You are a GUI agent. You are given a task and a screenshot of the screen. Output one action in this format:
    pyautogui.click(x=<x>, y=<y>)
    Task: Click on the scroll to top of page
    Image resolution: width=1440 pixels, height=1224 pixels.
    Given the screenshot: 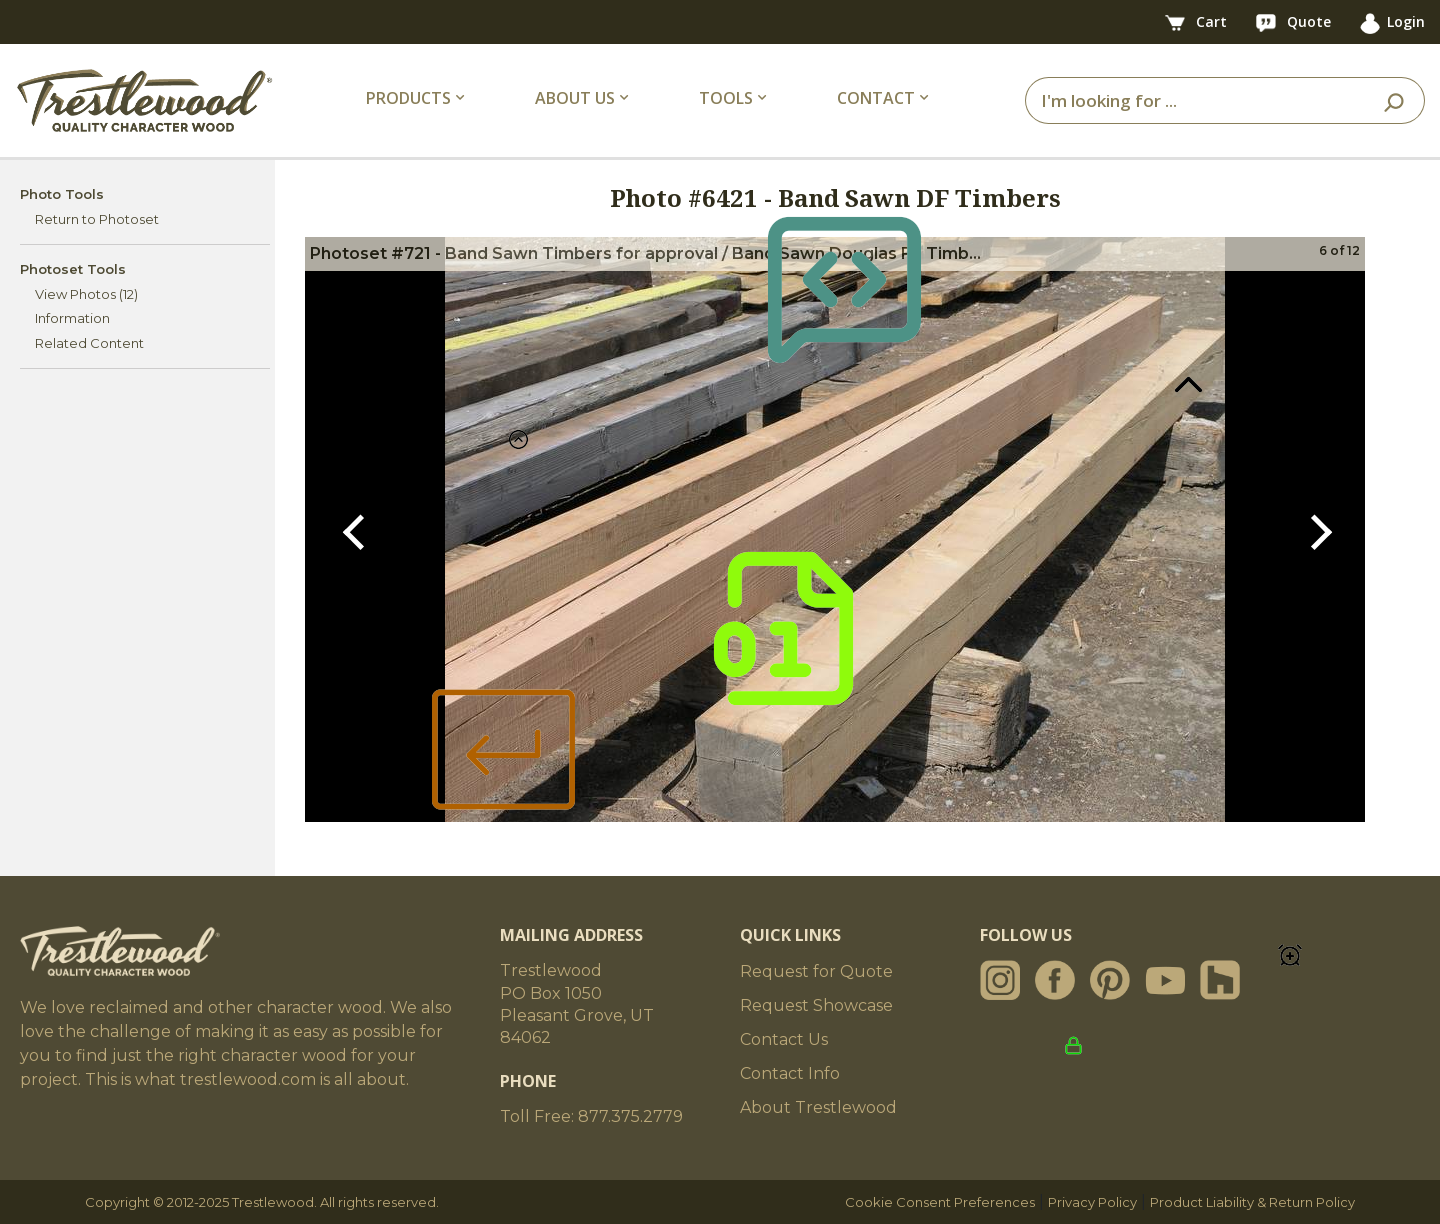 What is the action you would take?
    pyautogui.click(x=518, y=439)
    